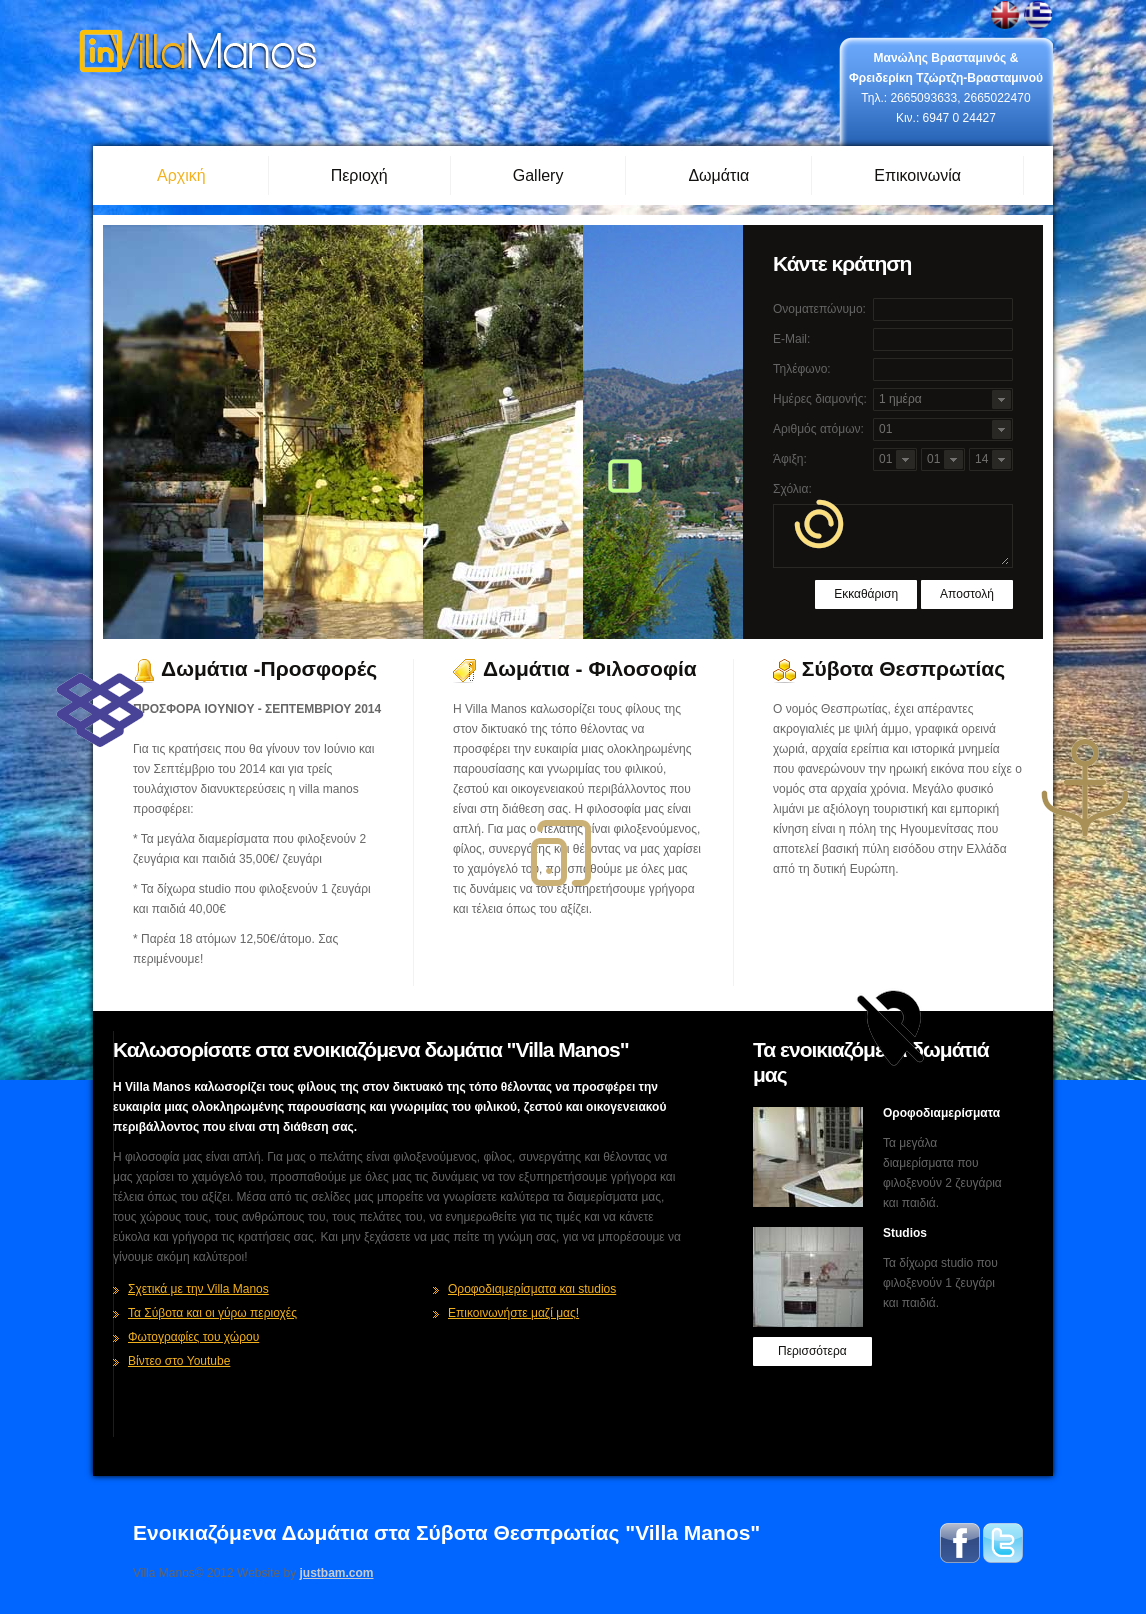 The height and width of the screenshot is (1614, 1146). What do you see at coordinates (100, 708) in the screenshot?
I see `connect to dropbox account` at bounding box center [100, 708].